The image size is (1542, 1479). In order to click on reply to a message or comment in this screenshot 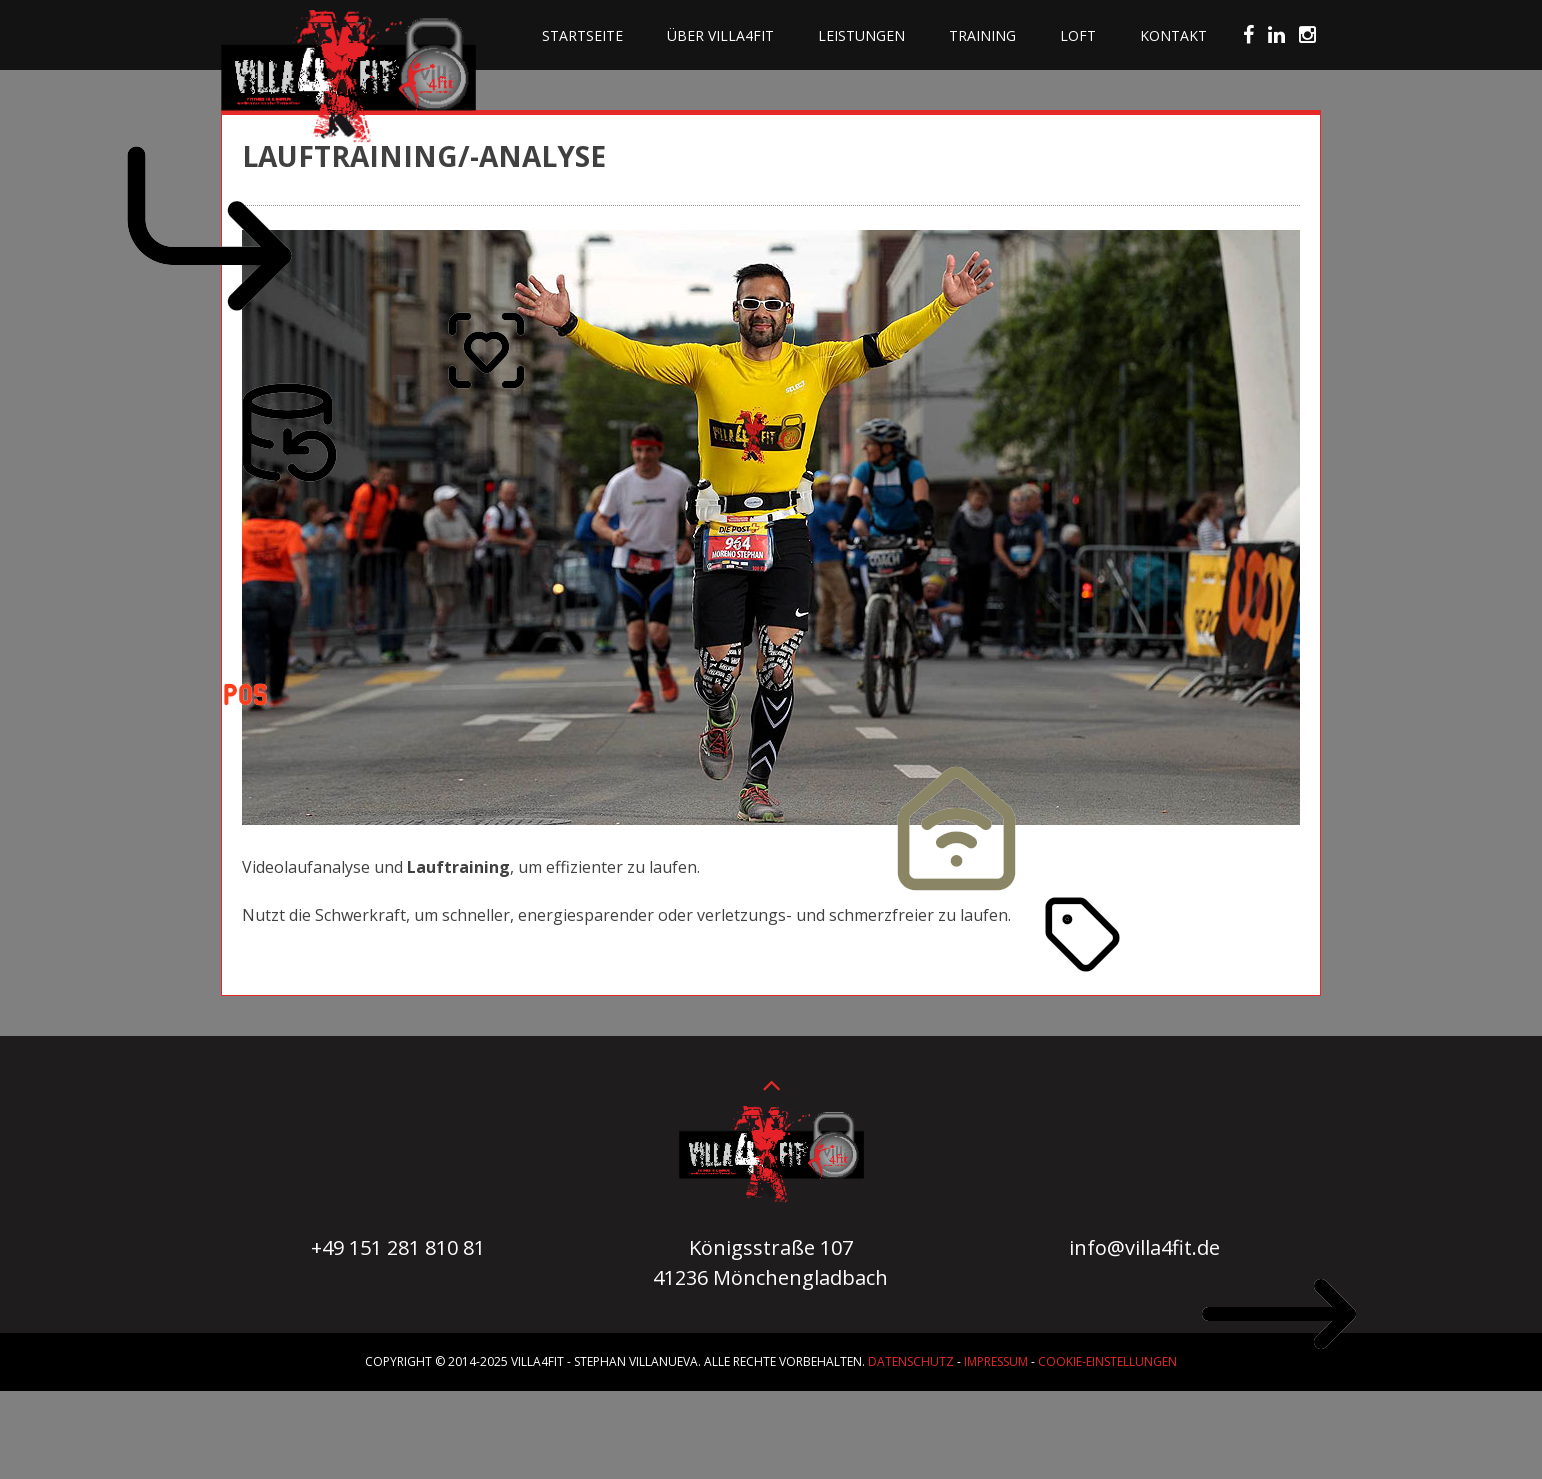, I will do `click(209, 228)`.